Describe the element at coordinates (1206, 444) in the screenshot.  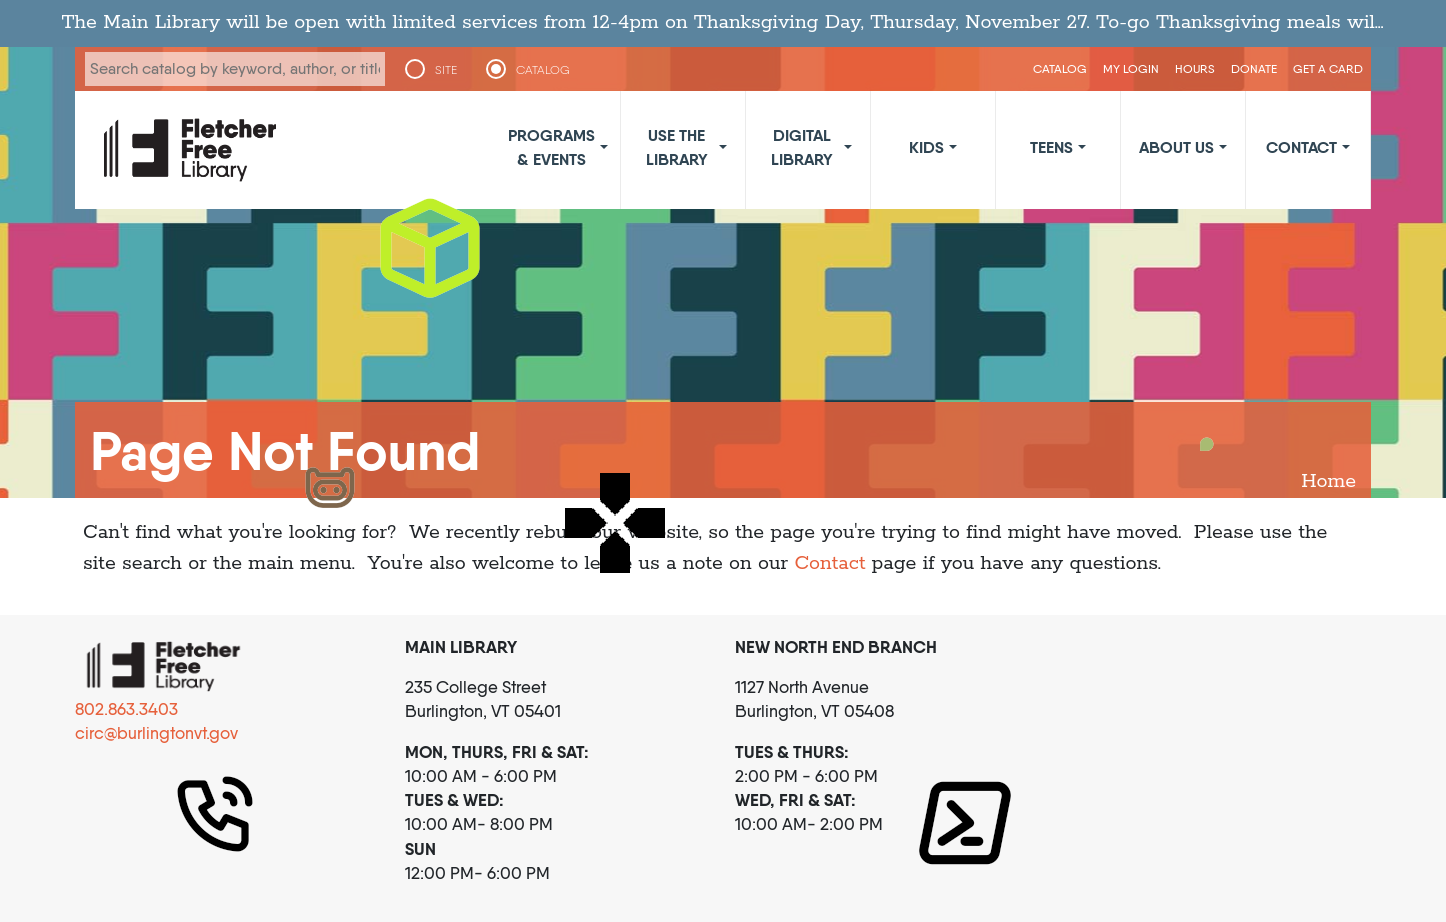
I see `open chat or messaging` at that location.